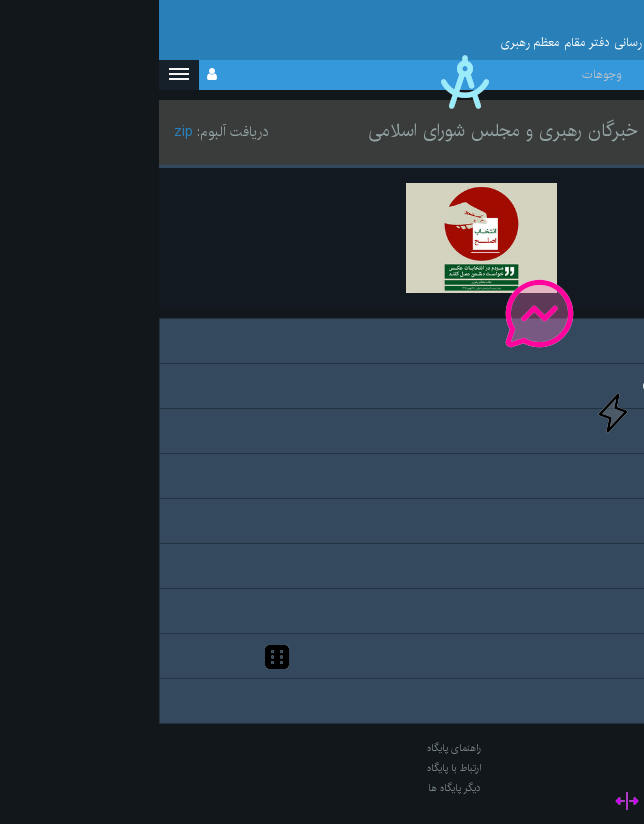  I want to click on randomize or shuffle content, so click(277, 657).